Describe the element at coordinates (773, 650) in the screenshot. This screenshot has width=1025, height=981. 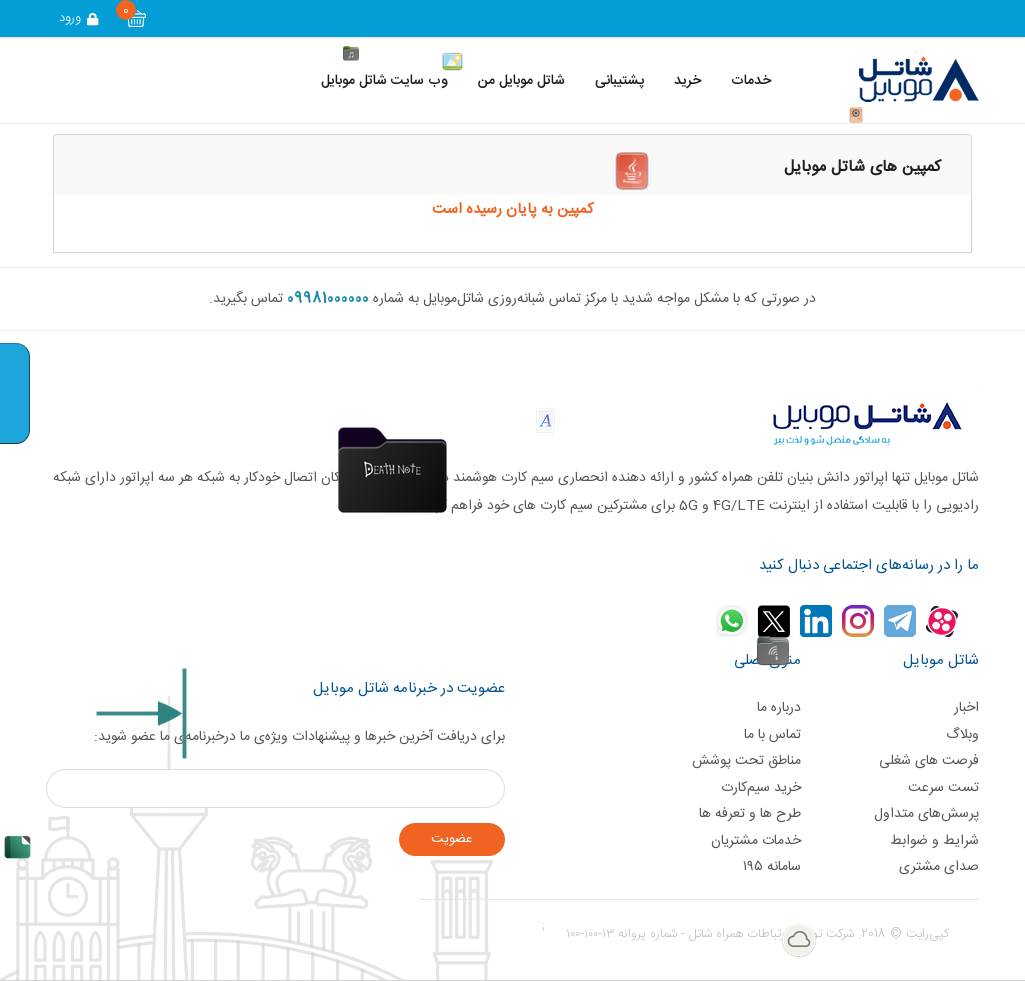
I see `open insync cloud sync folder` at that location.